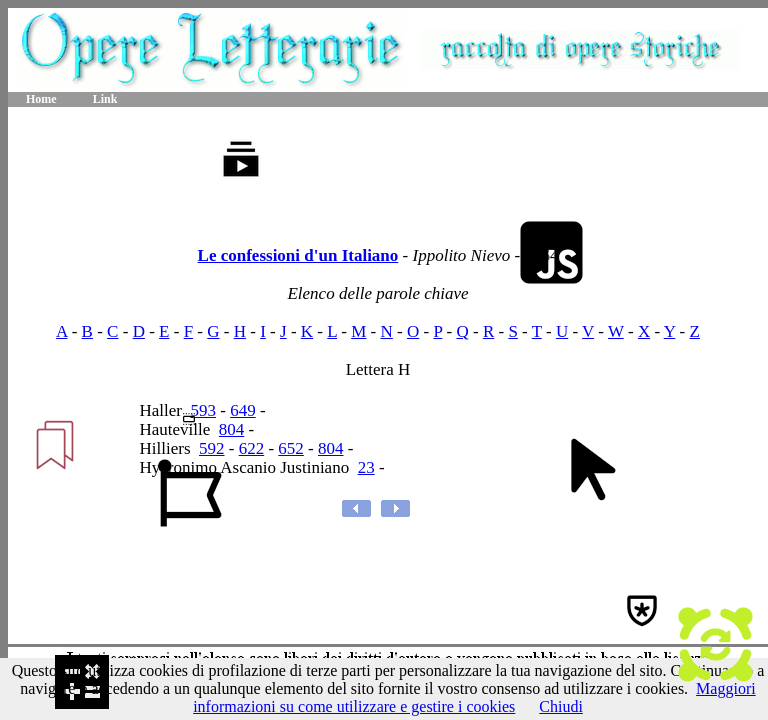 This screenshot has height=720, width=768. Describe the element at coordinates (82, 682) in the screenshot. I see `open calculator app` at that location.